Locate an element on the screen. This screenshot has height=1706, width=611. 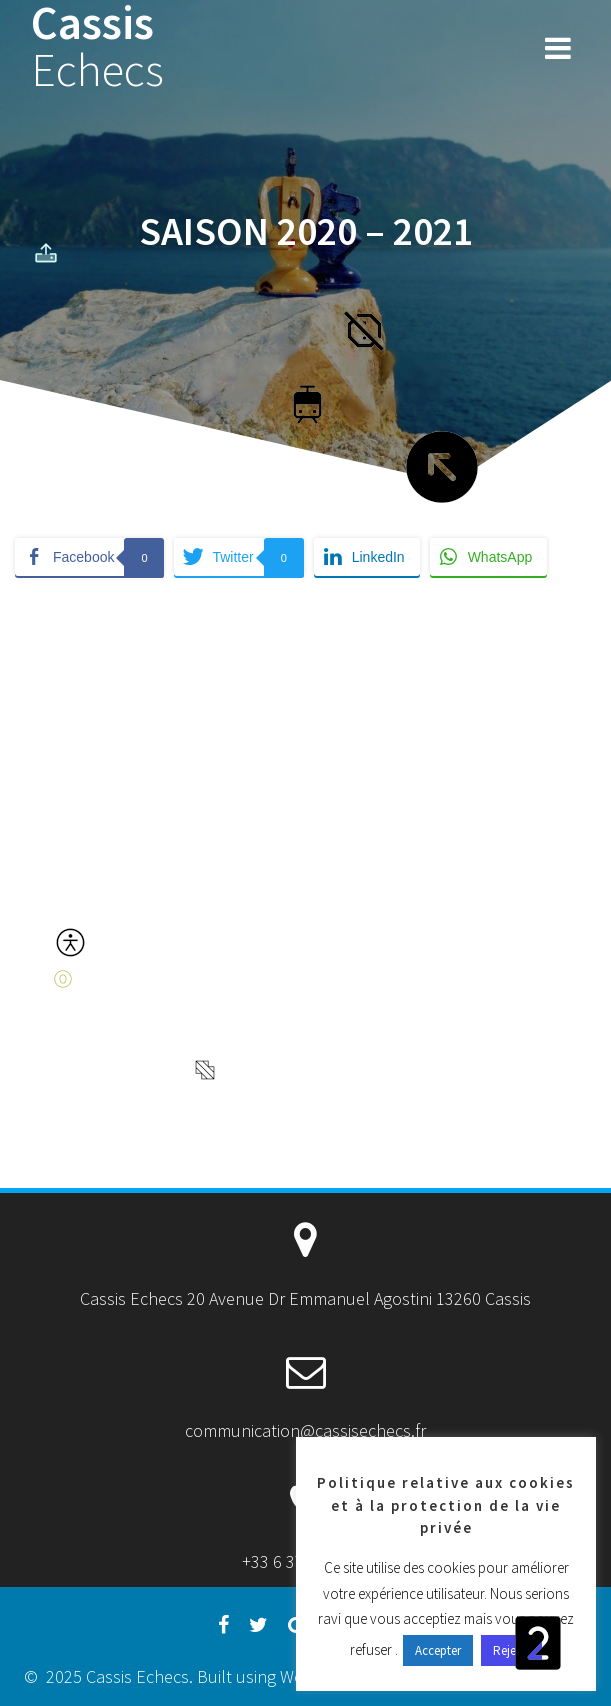
unite or merge two layers is located at coordinates (205, 1070).